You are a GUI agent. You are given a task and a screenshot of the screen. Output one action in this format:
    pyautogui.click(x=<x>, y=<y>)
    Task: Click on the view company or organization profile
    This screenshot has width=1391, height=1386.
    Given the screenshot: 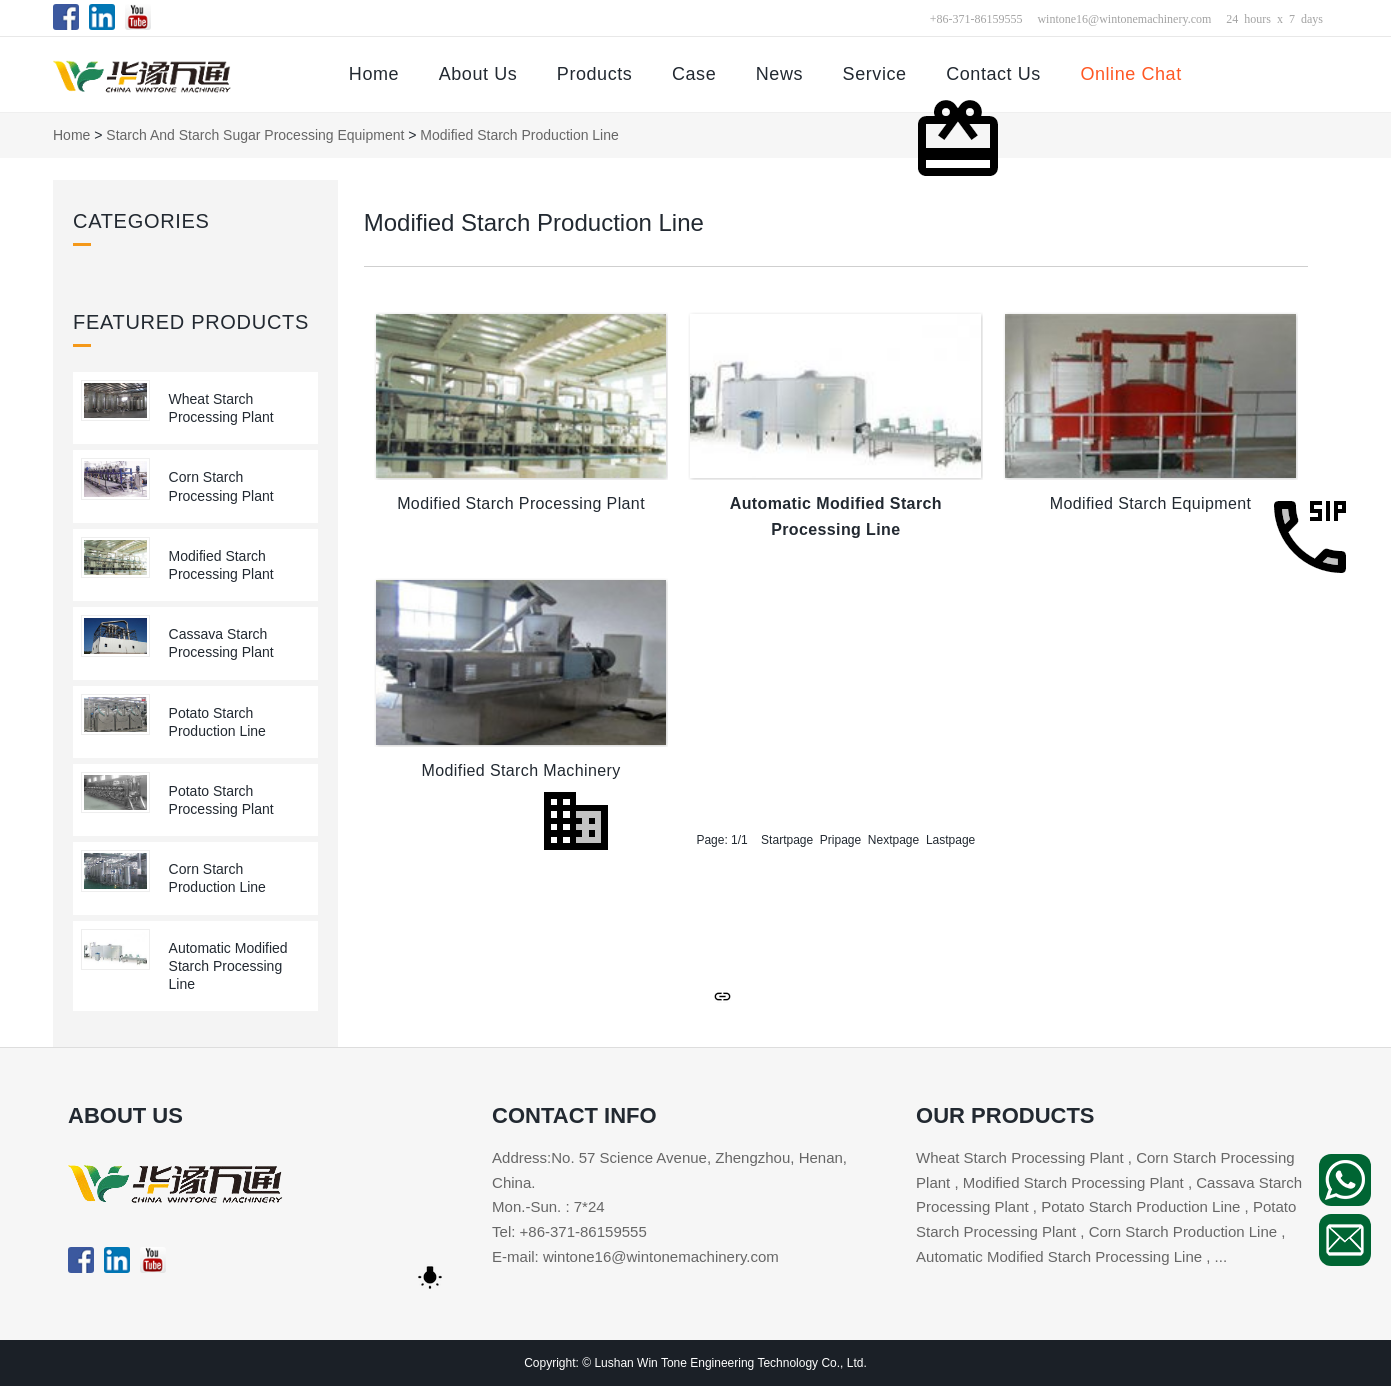 What is the action you would take?
    pyautogui.click(x=576, y=821)
    